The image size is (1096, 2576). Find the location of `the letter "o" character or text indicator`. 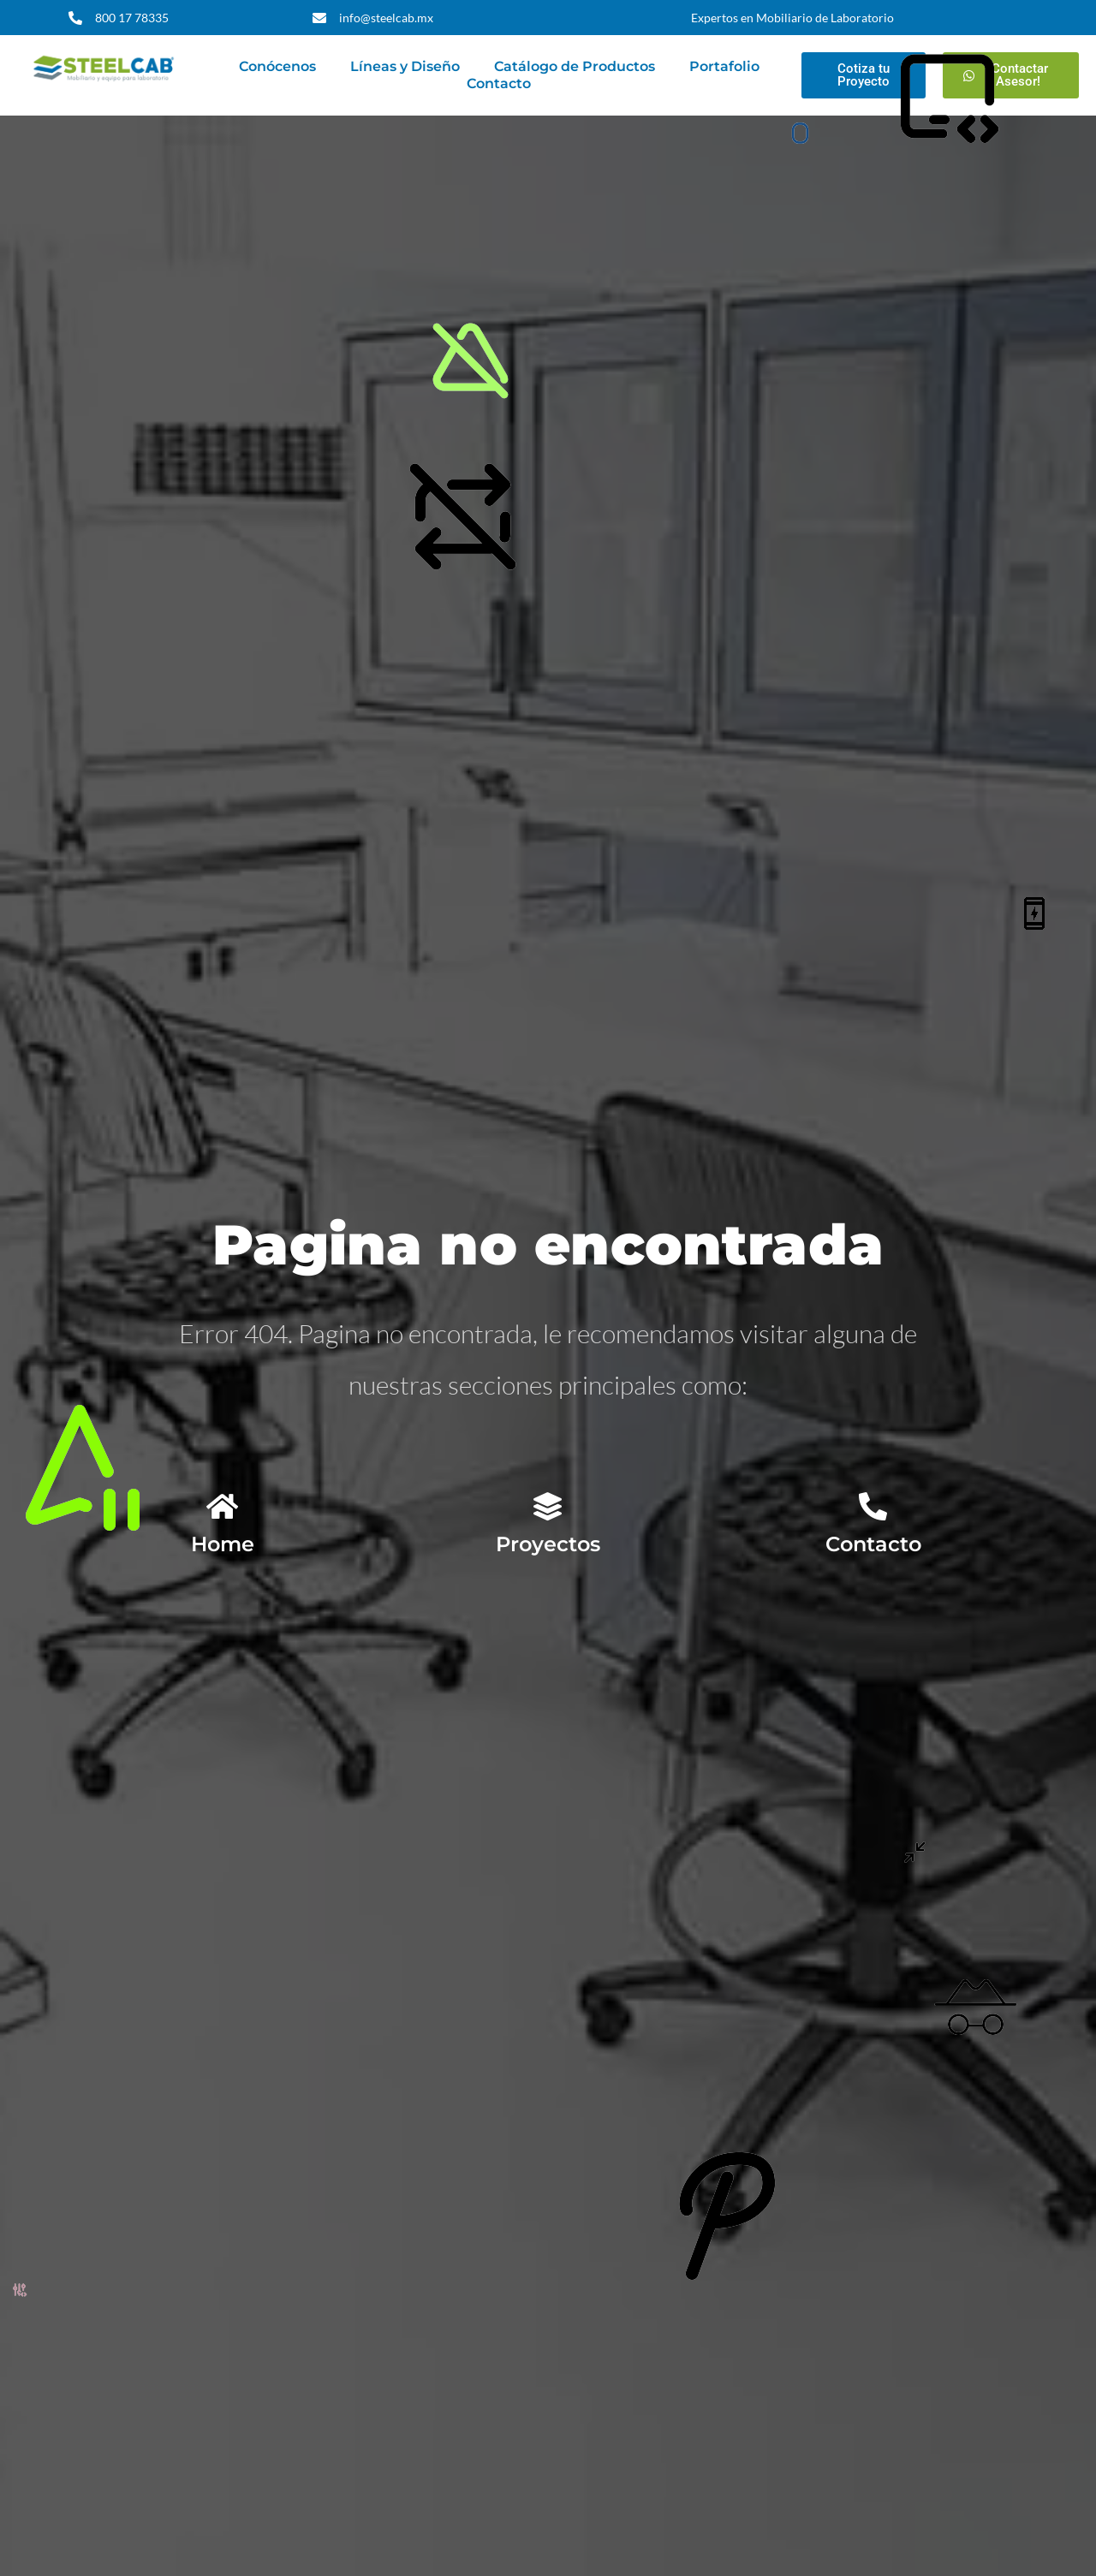

the letter "o" character or text indicator is located at coordinates (800, 133).